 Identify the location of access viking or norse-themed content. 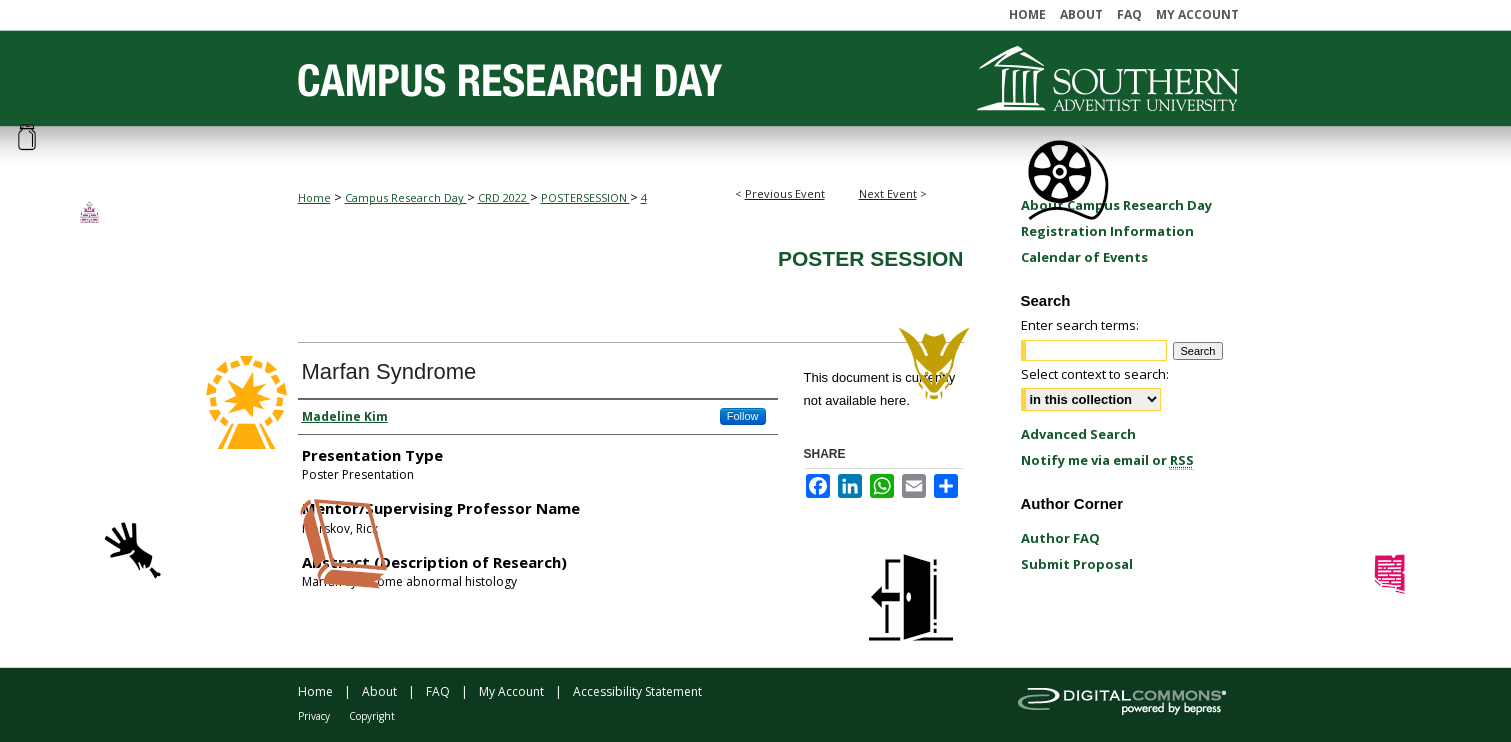
(89, 212).